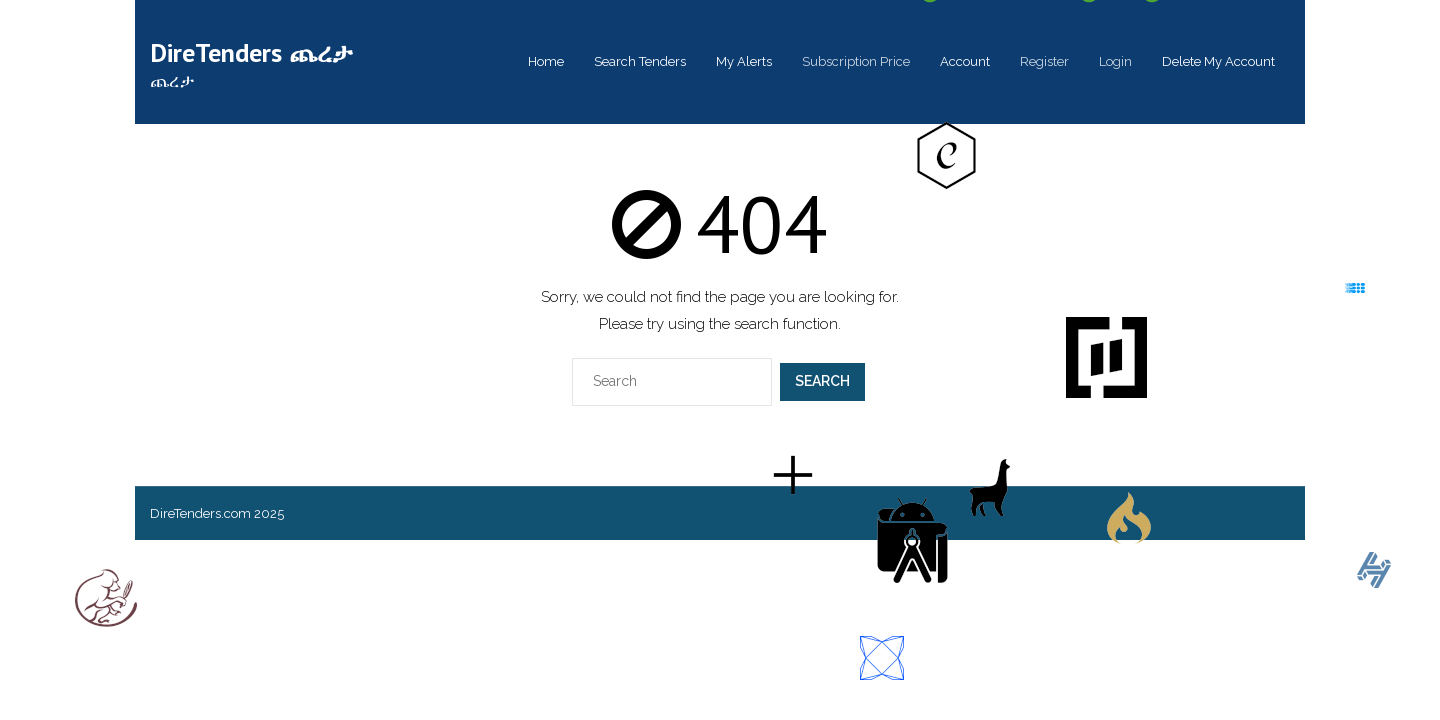  I want to click on open android studio, so click(912, 540).